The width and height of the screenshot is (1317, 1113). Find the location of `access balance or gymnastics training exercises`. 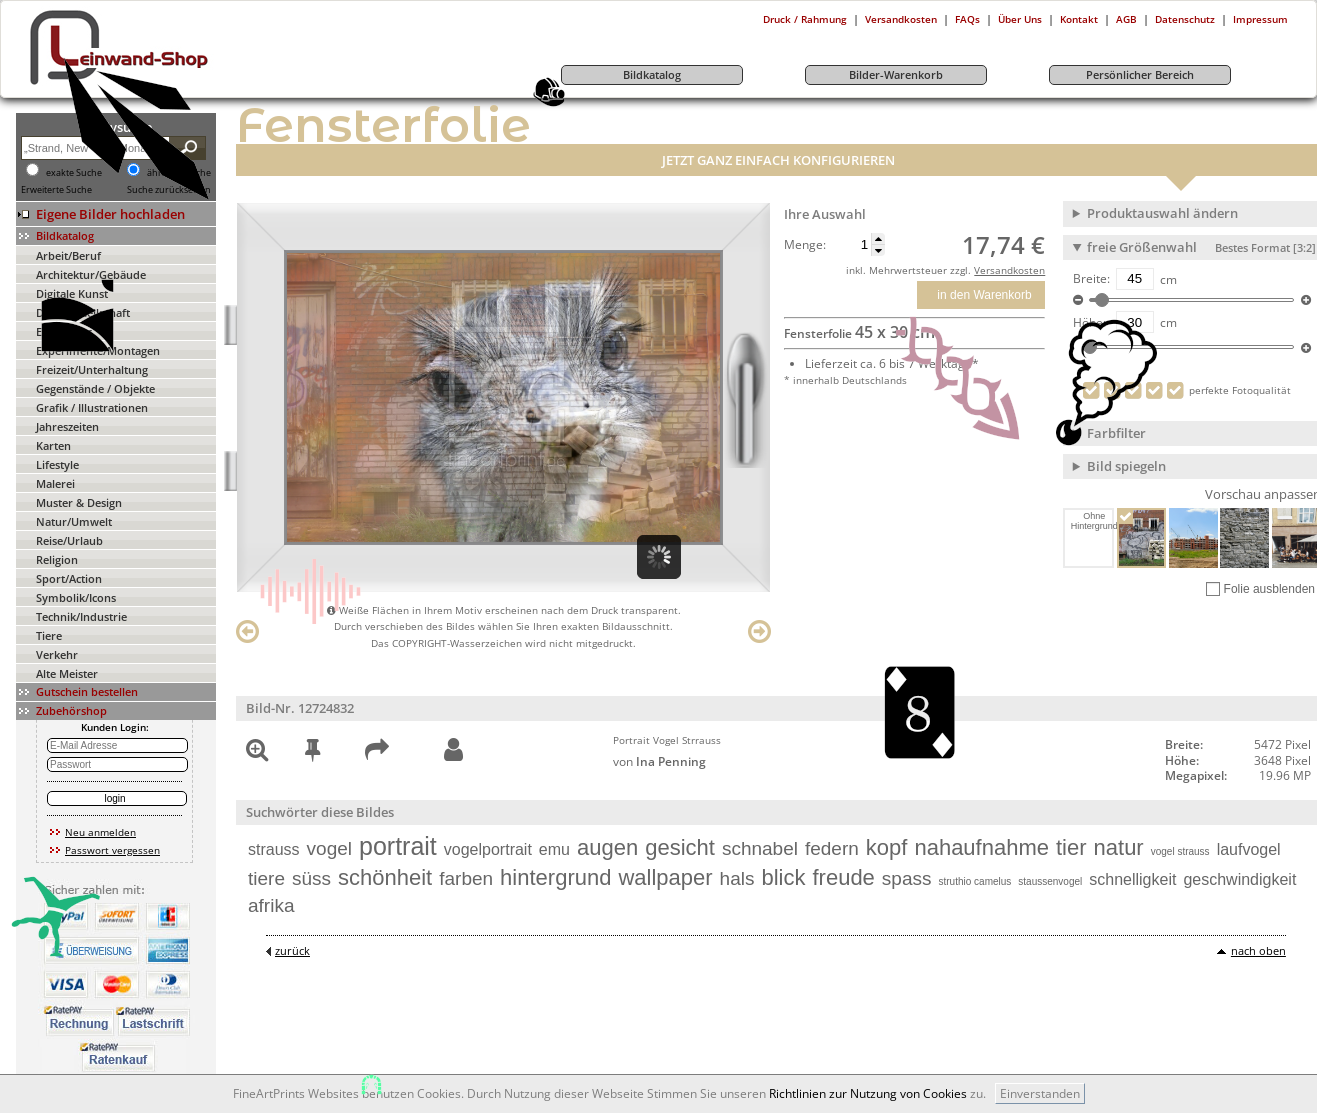

access balance or gymnastics training exercises is located at coordinates (55, 916).